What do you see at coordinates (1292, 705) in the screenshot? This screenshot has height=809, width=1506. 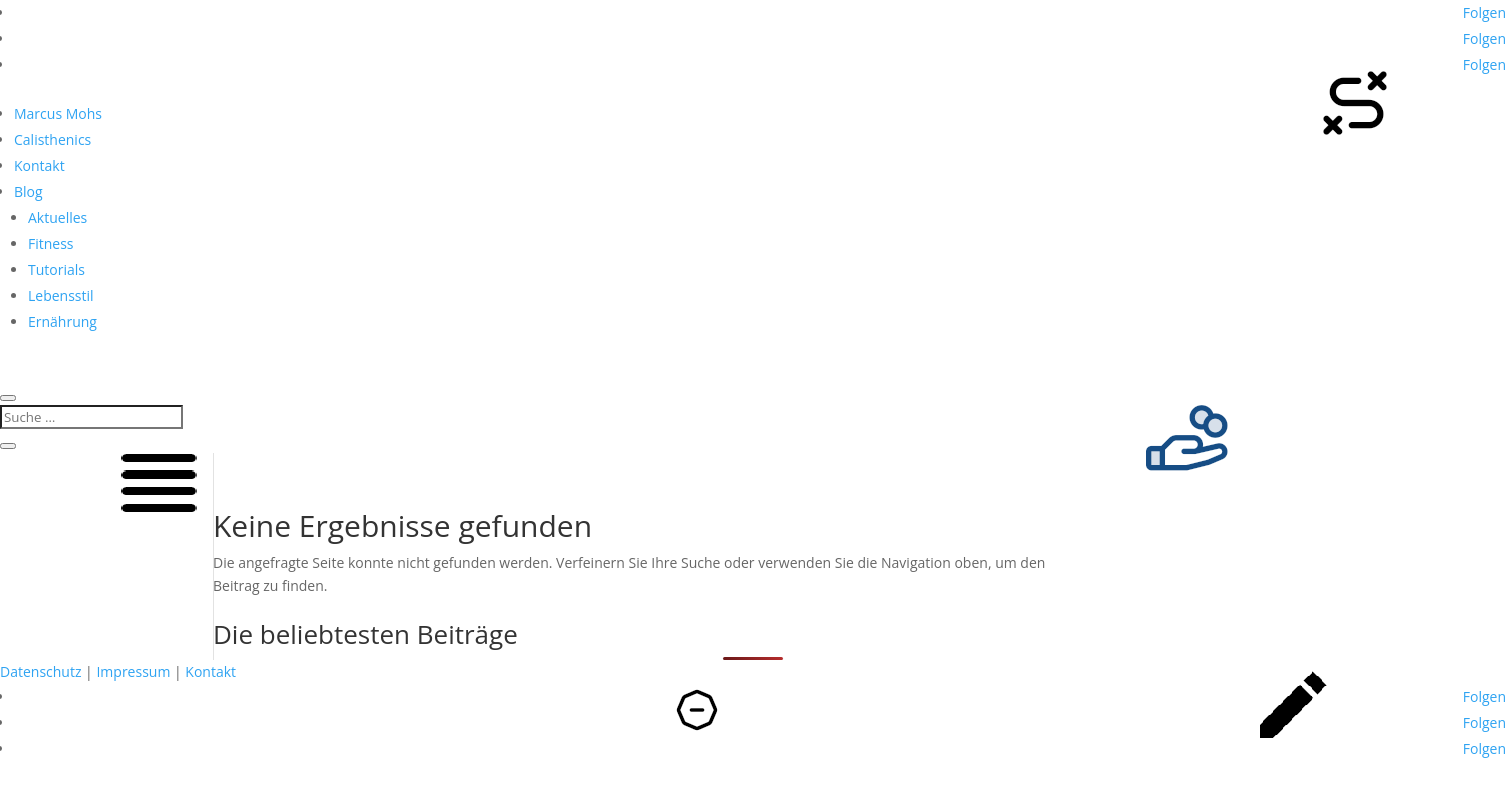 I see `edit or modify content` at bounding box center [1292, 705].